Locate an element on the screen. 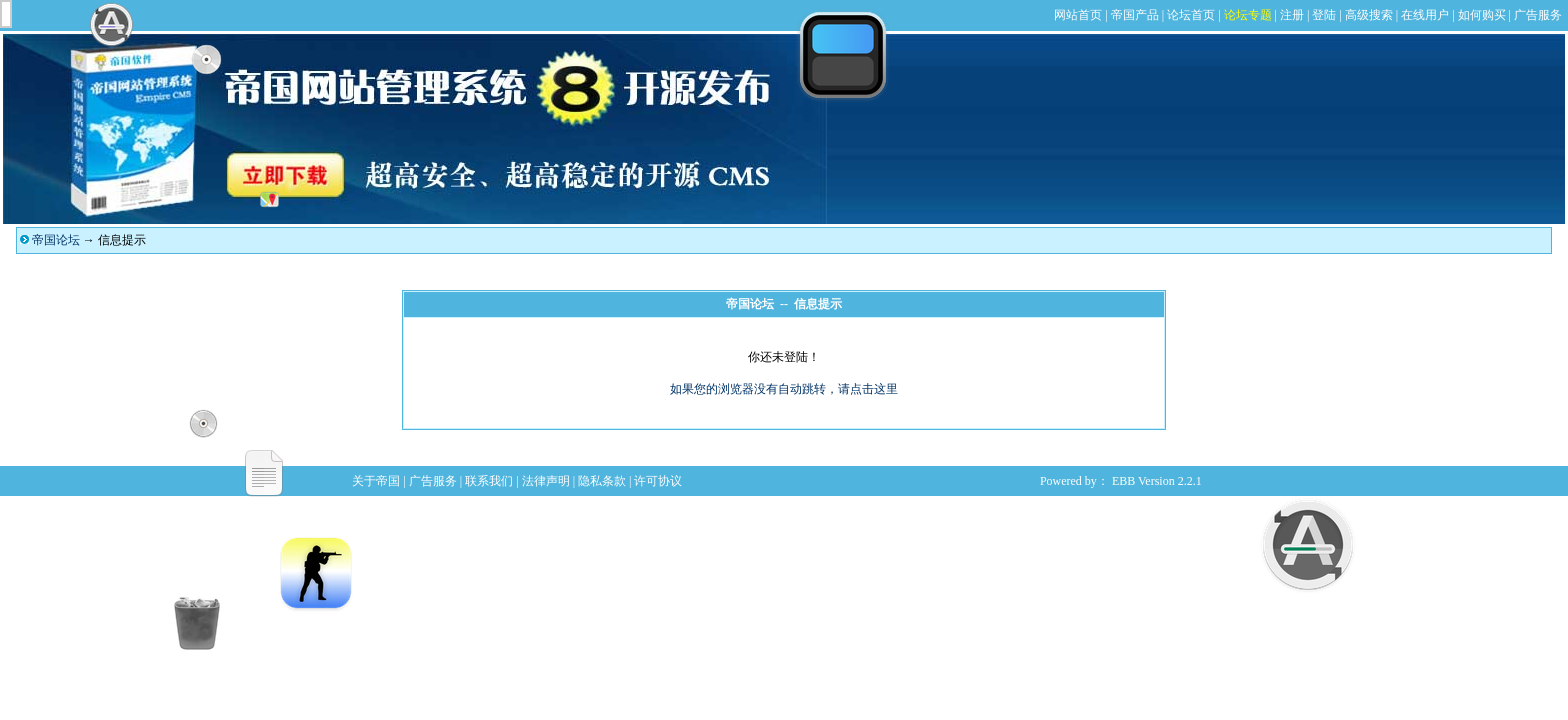 The height and width of the screenshot is (720, 1568). open desktop activities preferences is located at coordinates (843, 55).